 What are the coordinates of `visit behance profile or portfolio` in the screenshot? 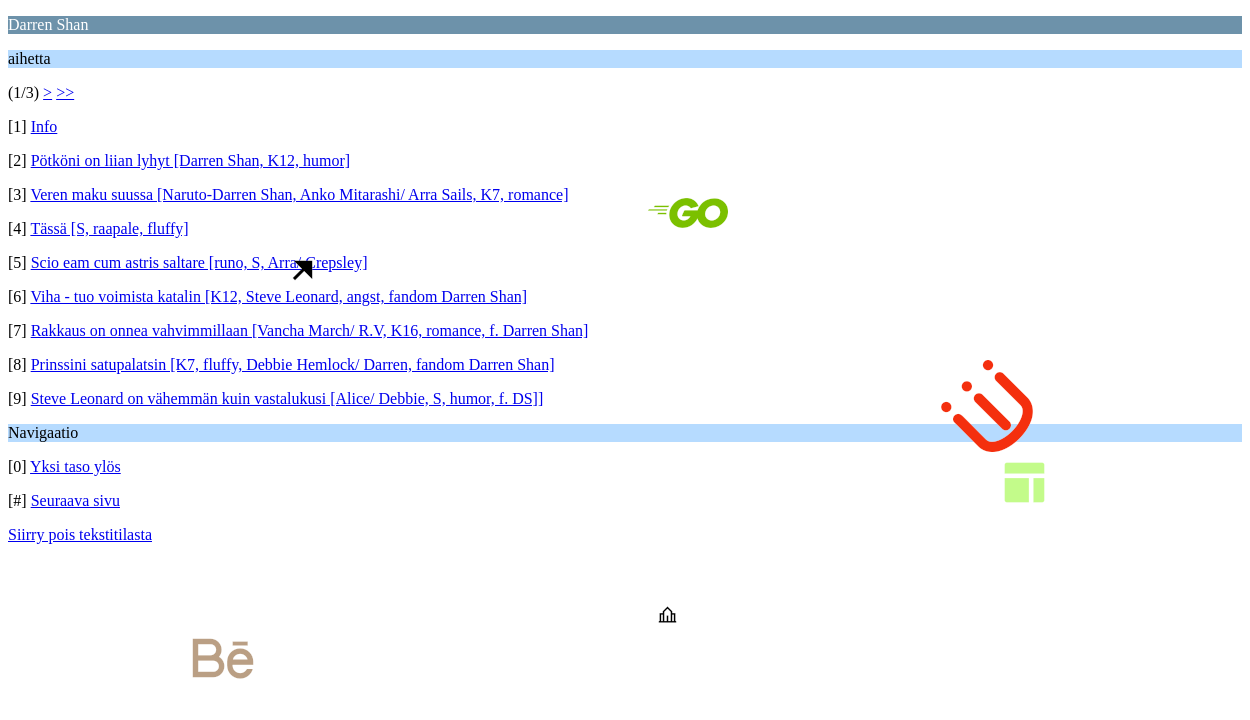 It's located at (223, 658).